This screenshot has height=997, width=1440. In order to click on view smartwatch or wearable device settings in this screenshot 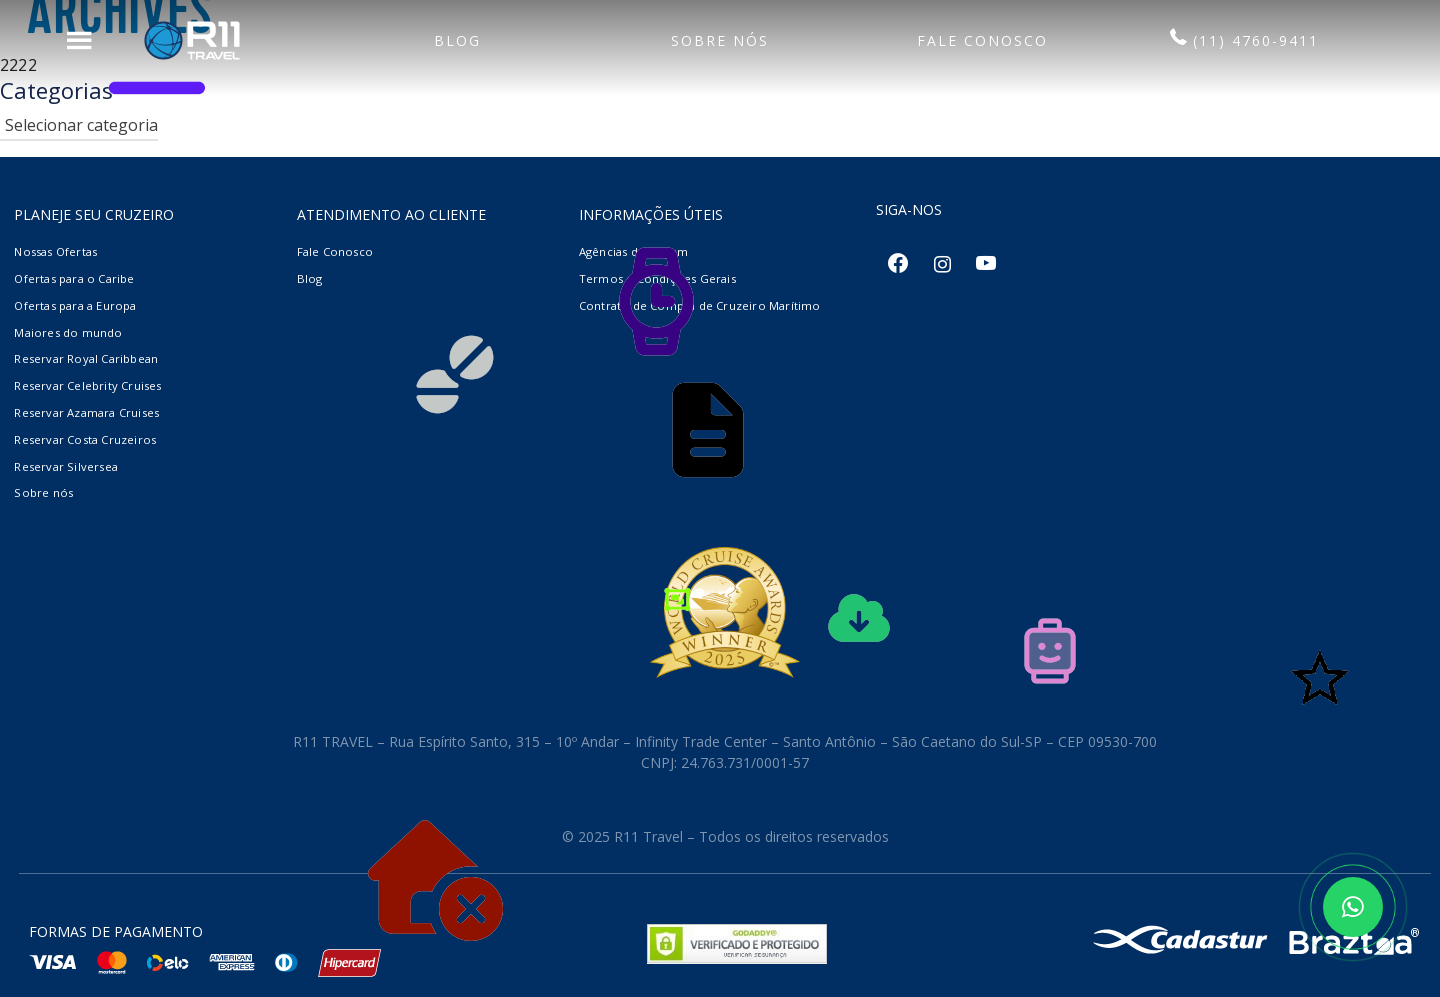, I will do `click(656, 301)`.